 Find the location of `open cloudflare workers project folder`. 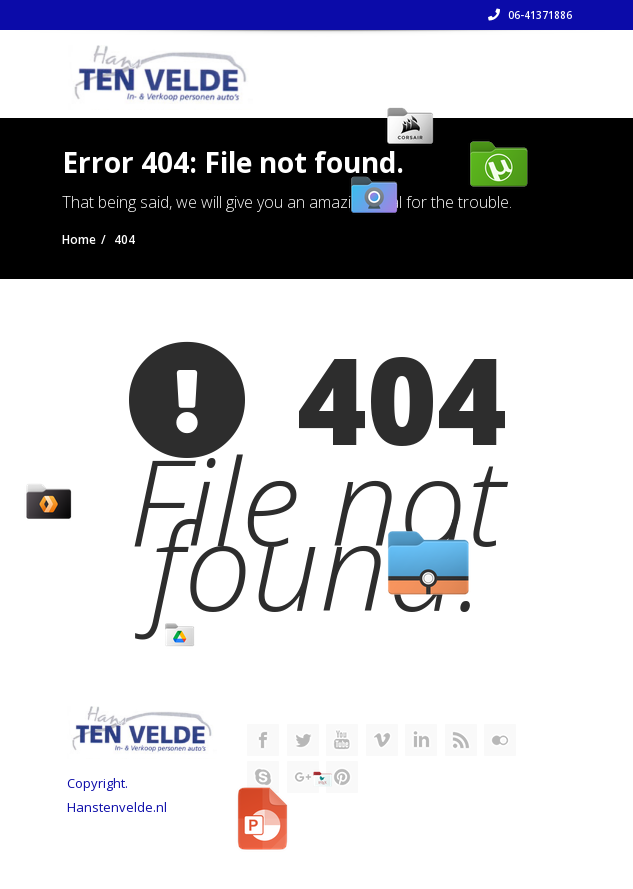

open cloudflare workers project folder is located at coordinates (48, 502).